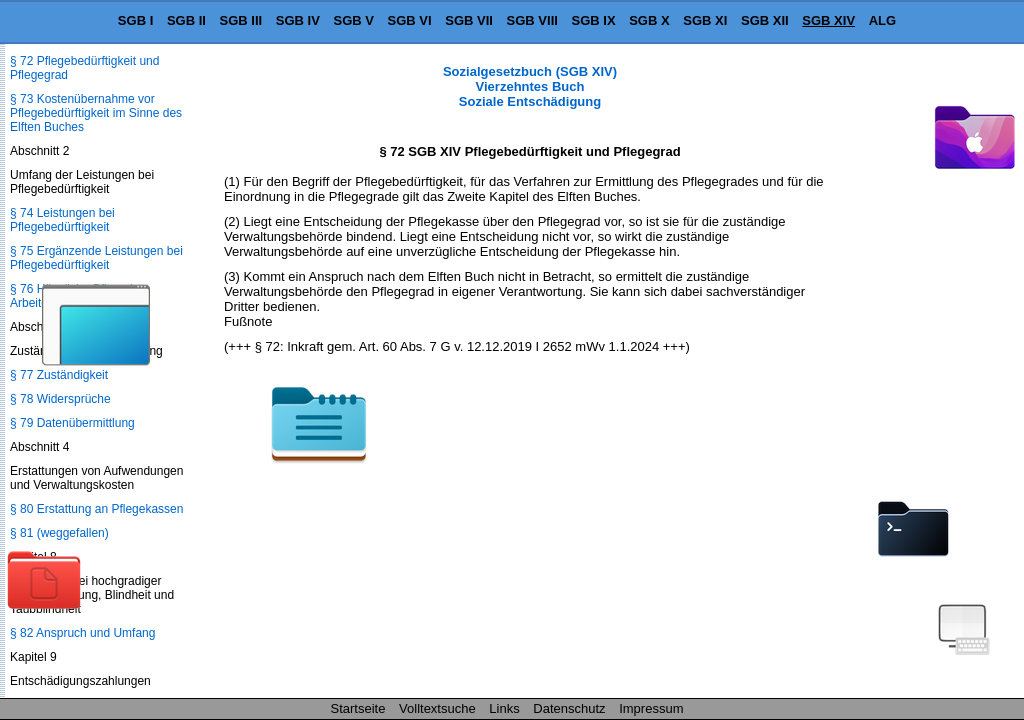 This screenshot has width=1024, height=720. Describe the element at coordinates (913, 531) in the screenshot. I see `open powershell scripts folder` at that location.